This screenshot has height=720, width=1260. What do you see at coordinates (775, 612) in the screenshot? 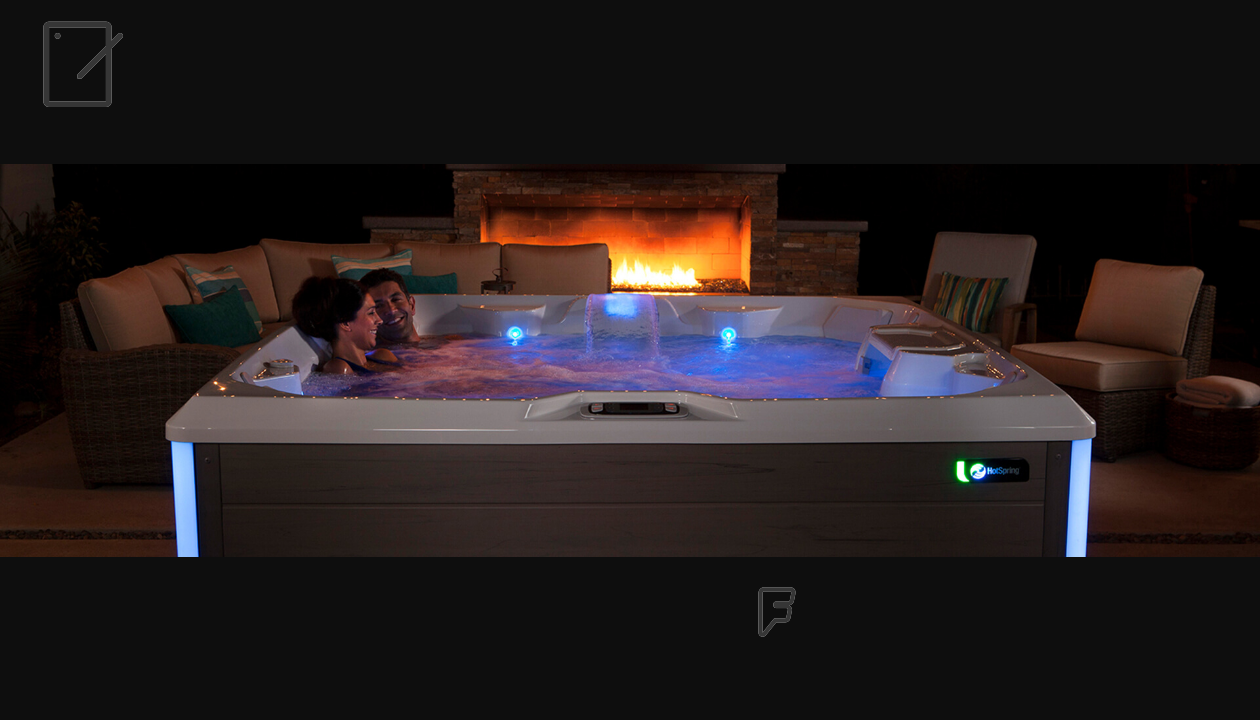
I see `connect your foursquare account` at bounding box center [775, 612].